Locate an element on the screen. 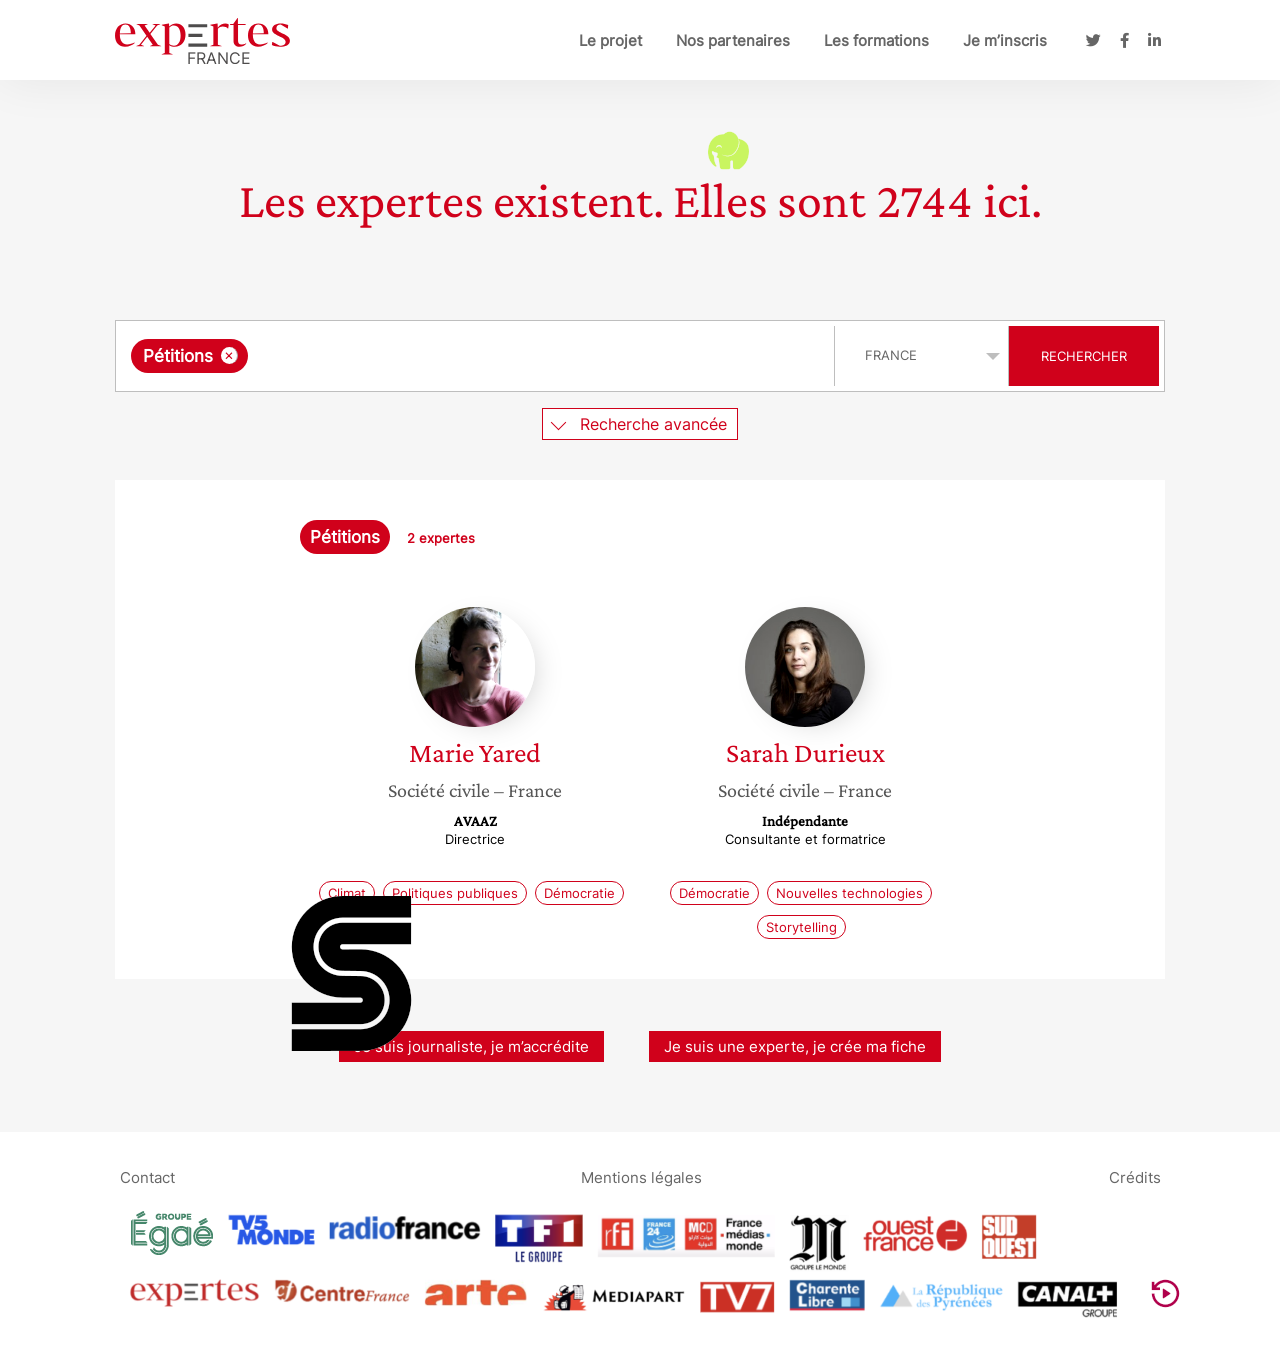 The image size is (1280, 1362). sega brand logo is located at coordinates (351, 973).